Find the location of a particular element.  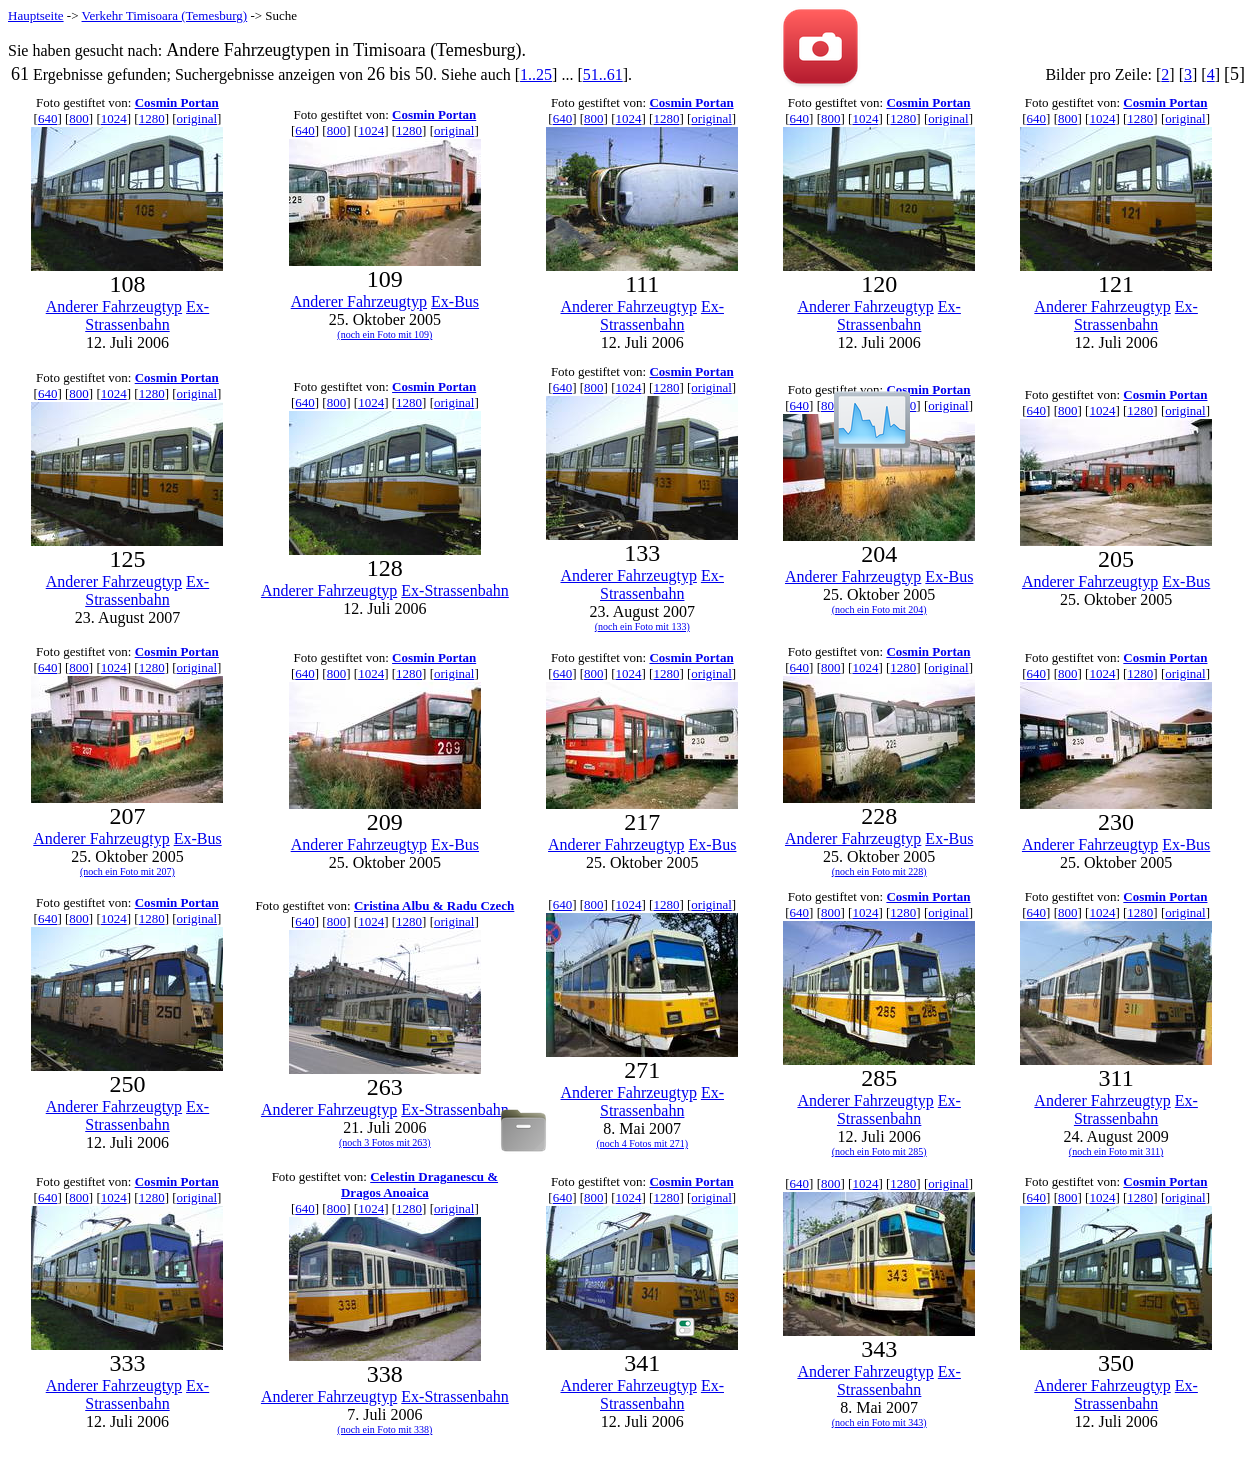

access system settings and preferences is located at coordinates (685, 1327).